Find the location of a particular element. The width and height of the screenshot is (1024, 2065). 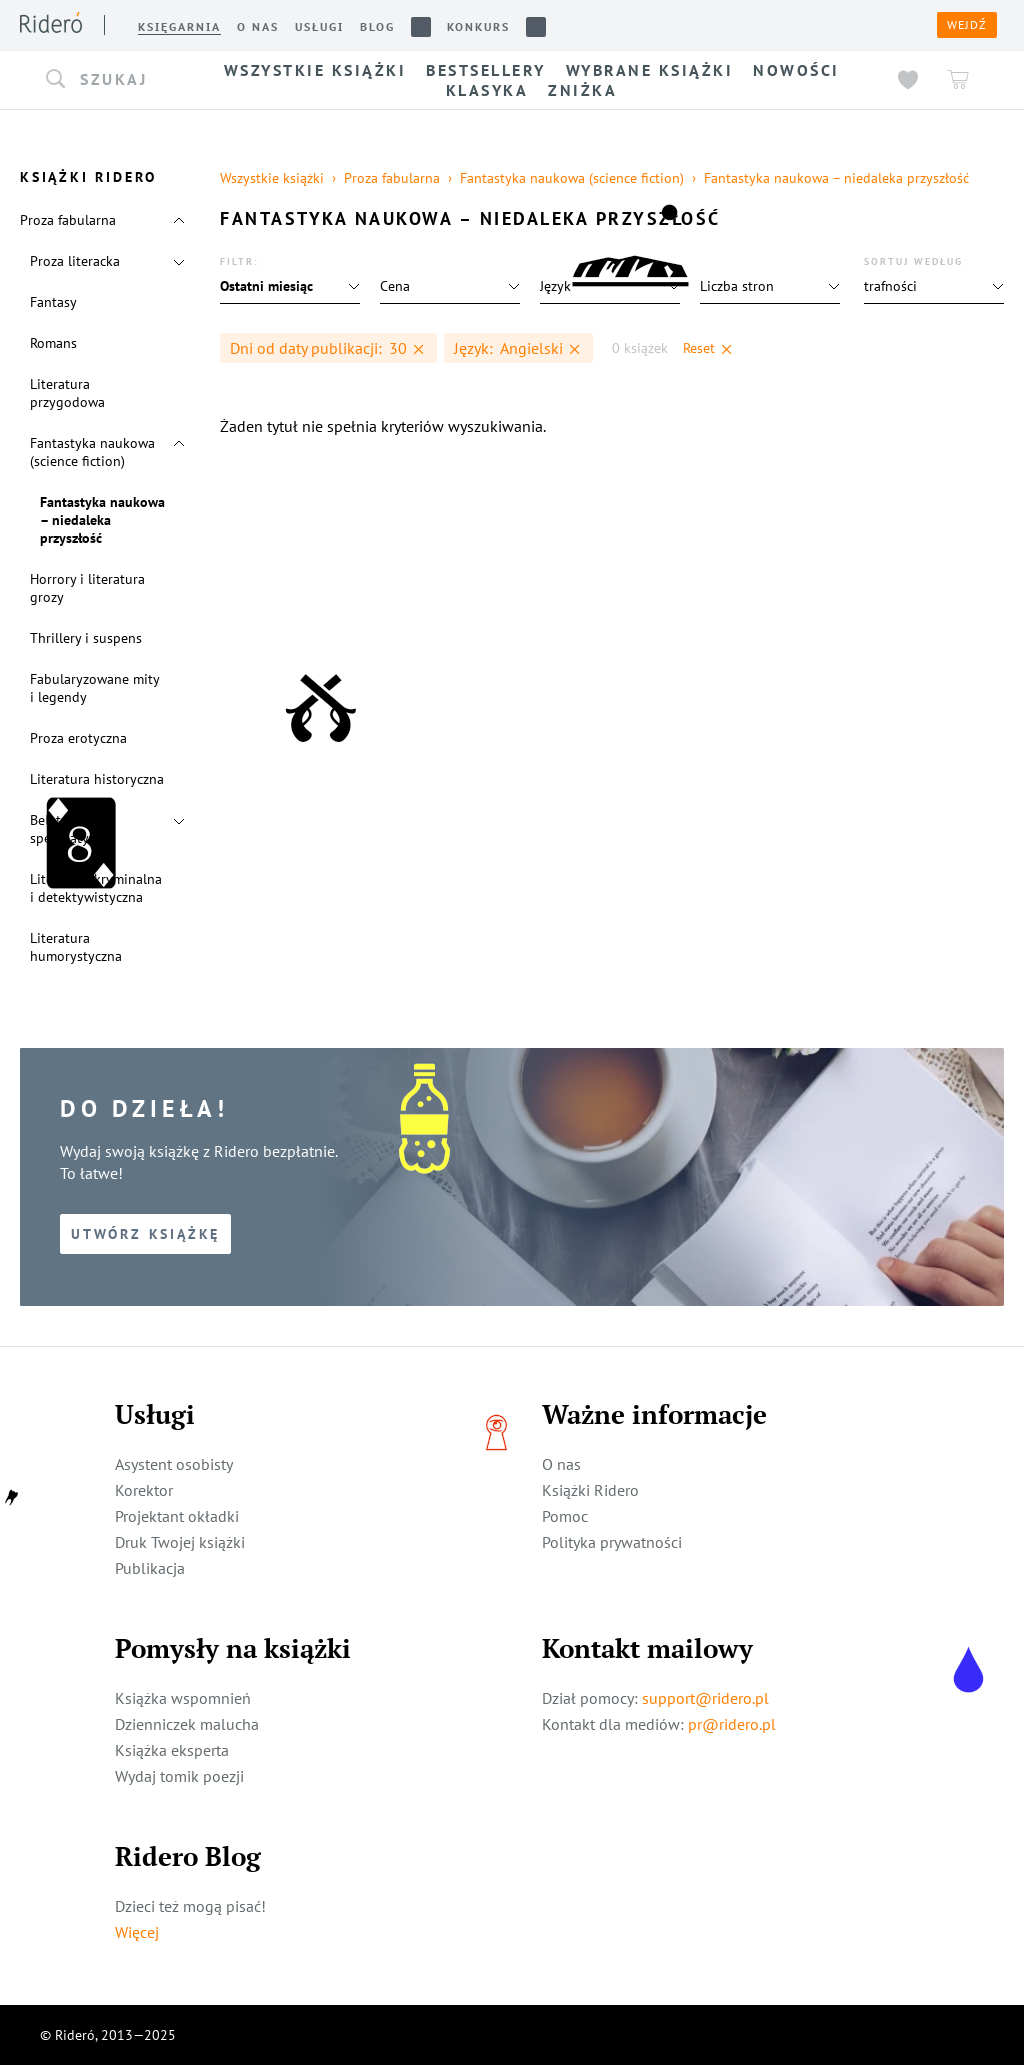

indicates someone may be watching or monitoring activity is located at coordinates (496, 1432).